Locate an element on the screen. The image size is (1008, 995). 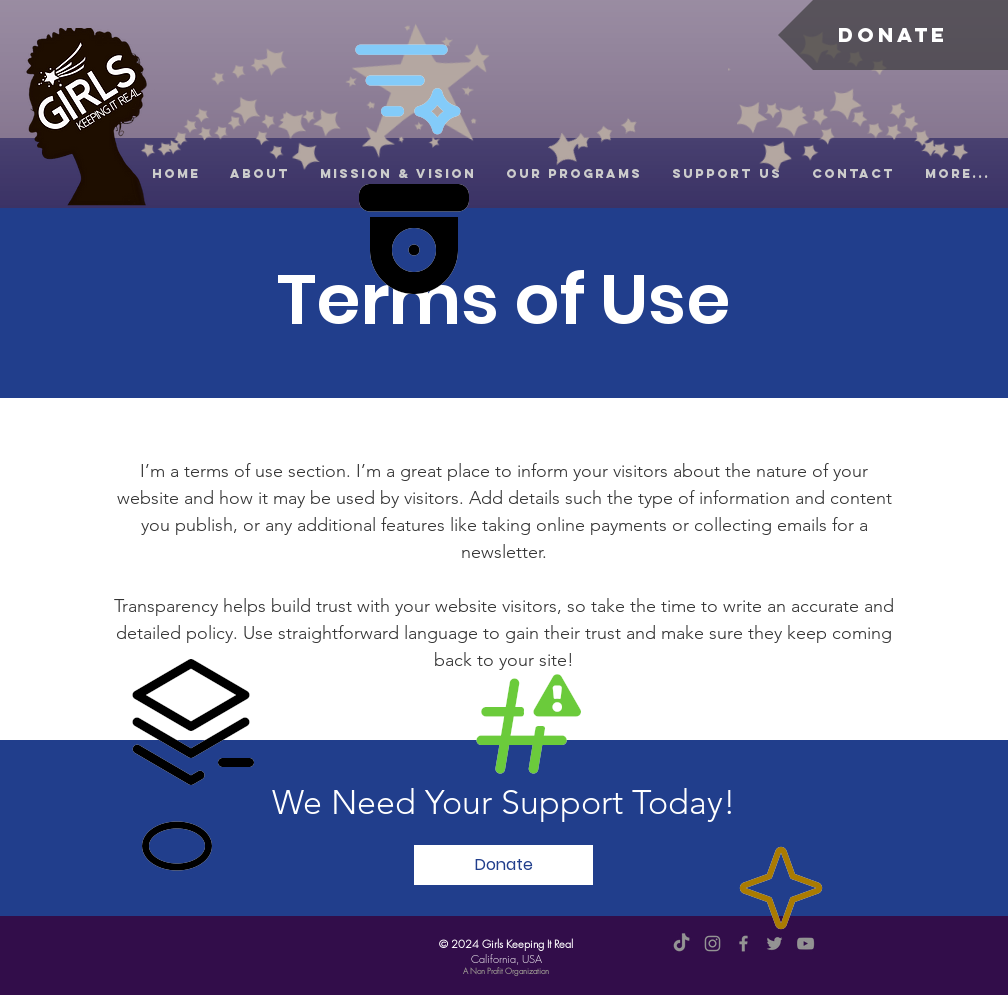
indicates an age-restricted or nsfw text channel is located at coordinates (524, 726).